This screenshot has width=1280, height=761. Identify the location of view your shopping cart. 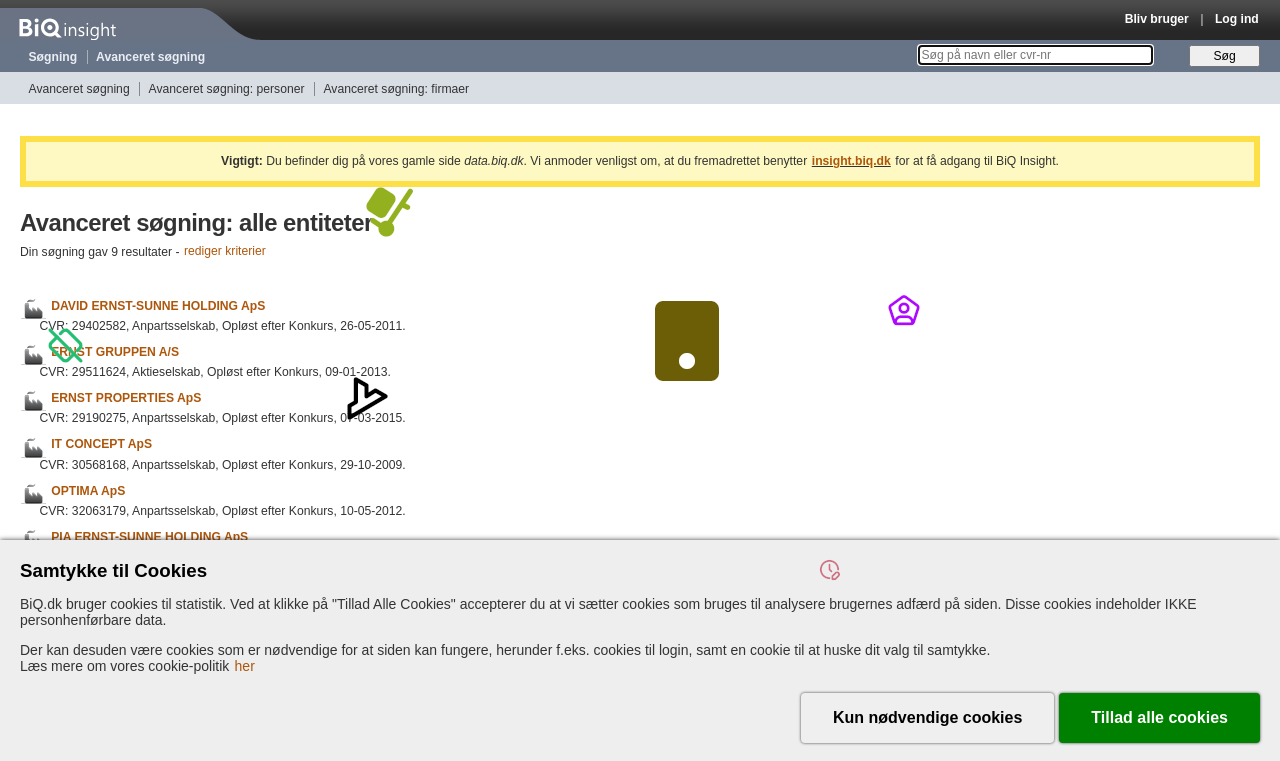
(389, 210).